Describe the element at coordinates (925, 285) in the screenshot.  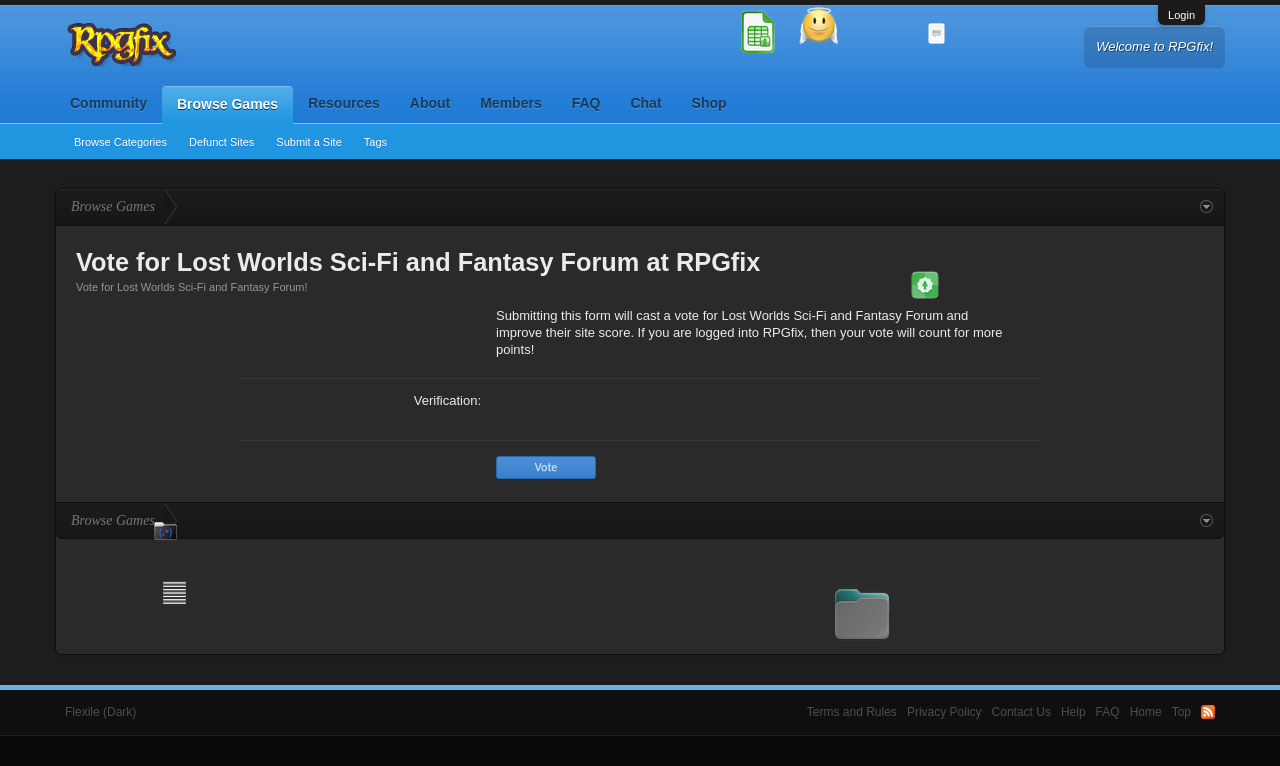
I see `check for operating system updates` at that location.